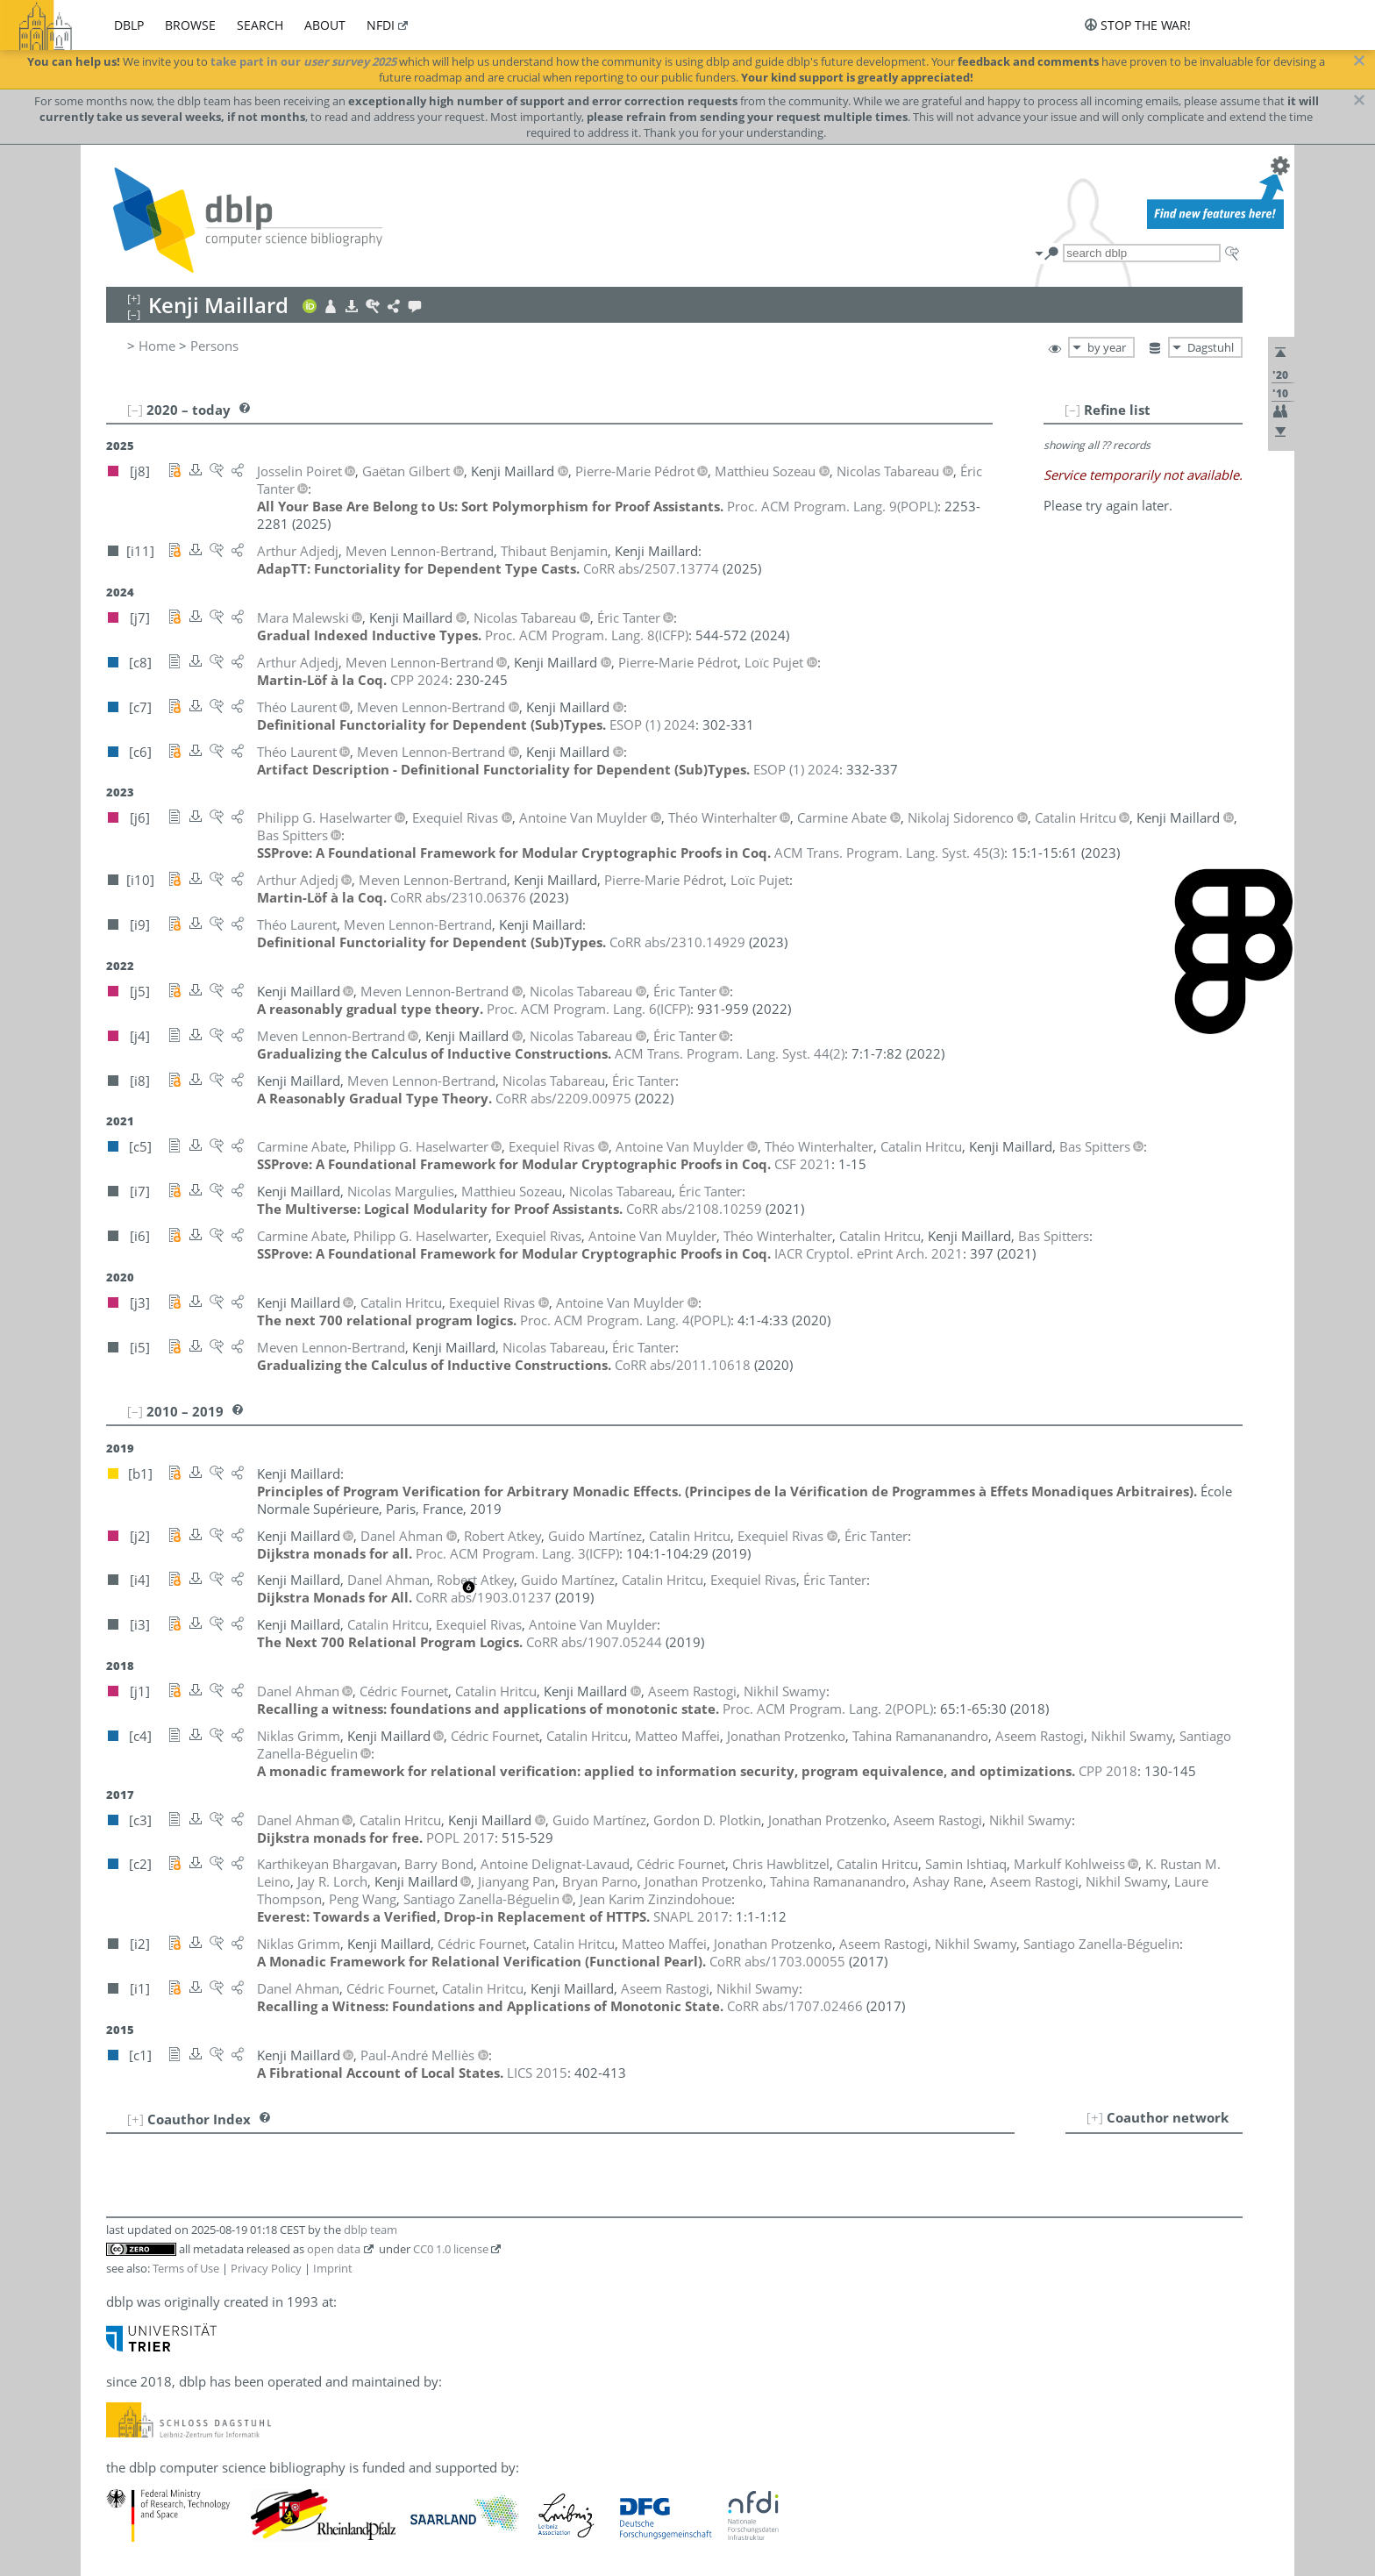 This screenshot has width=1375, height=2576. I want to click on indicates step 6 in a multi-step process, so click(468, 1587).